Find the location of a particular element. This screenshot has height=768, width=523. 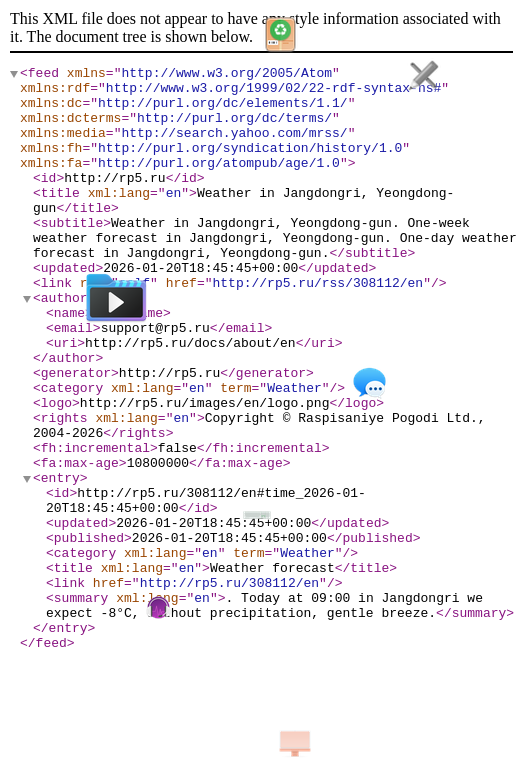

represents an iMac device in system settings is located at coordinates (295, 743).